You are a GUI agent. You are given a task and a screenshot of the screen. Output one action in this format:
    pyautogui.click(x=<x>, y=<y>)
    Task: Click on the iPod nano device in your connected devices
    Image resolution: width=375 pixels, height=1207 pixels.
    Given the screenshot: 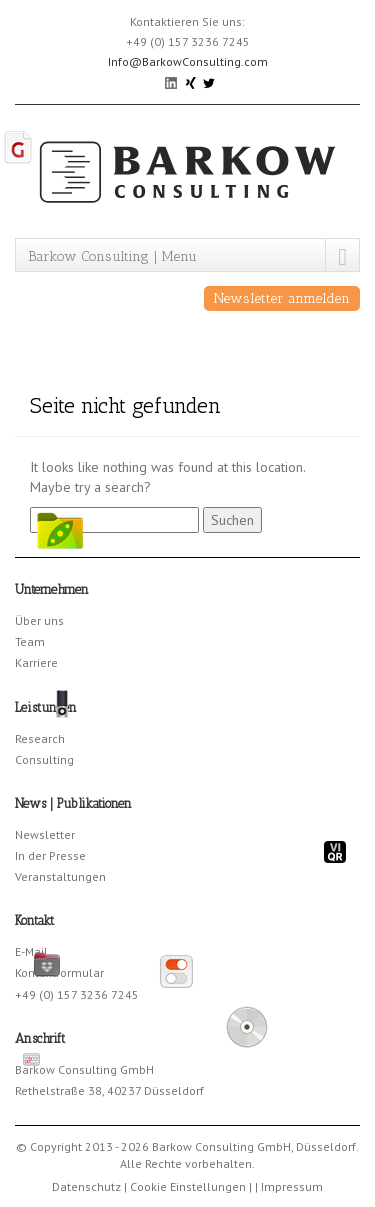 What is the action you would take?
    pyautogui.click(x=62, y=704)
    